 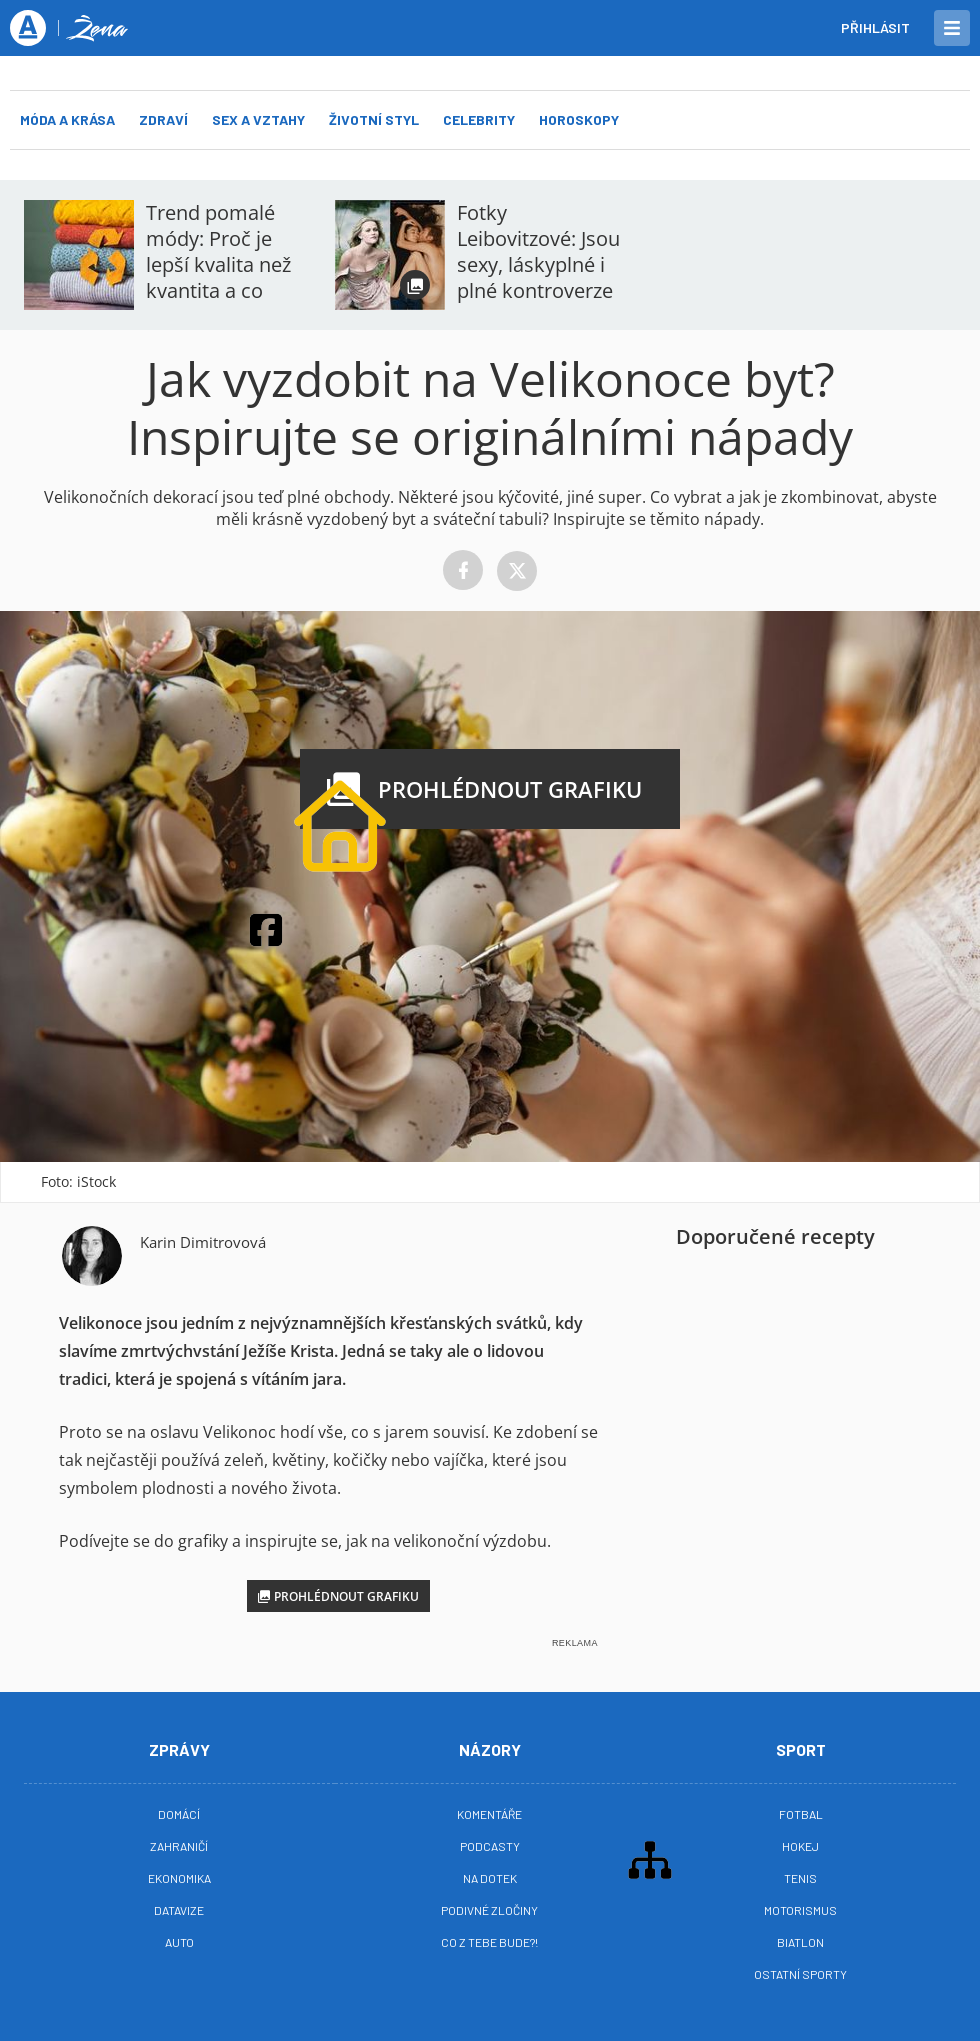 What do you see at coordinates (266, 930) in the screenshot?
I see `share to facebook` at bounding box center [266, 930].